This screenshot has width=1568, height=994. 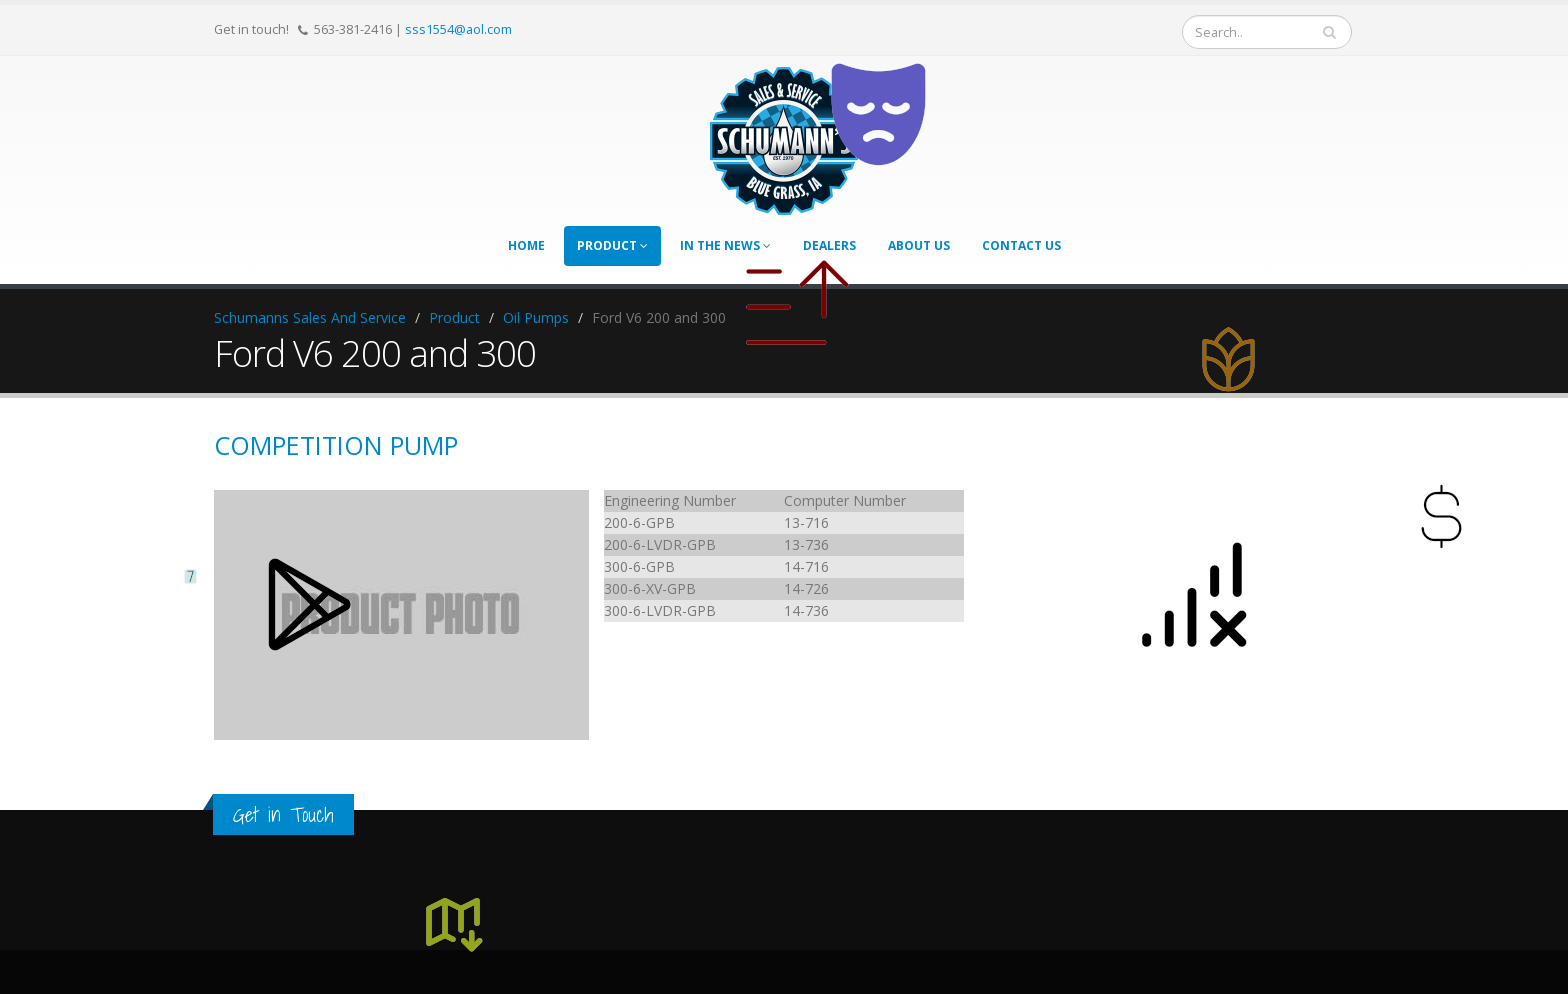 I want to click on sort items in descending order, so click(x=793, y=307).